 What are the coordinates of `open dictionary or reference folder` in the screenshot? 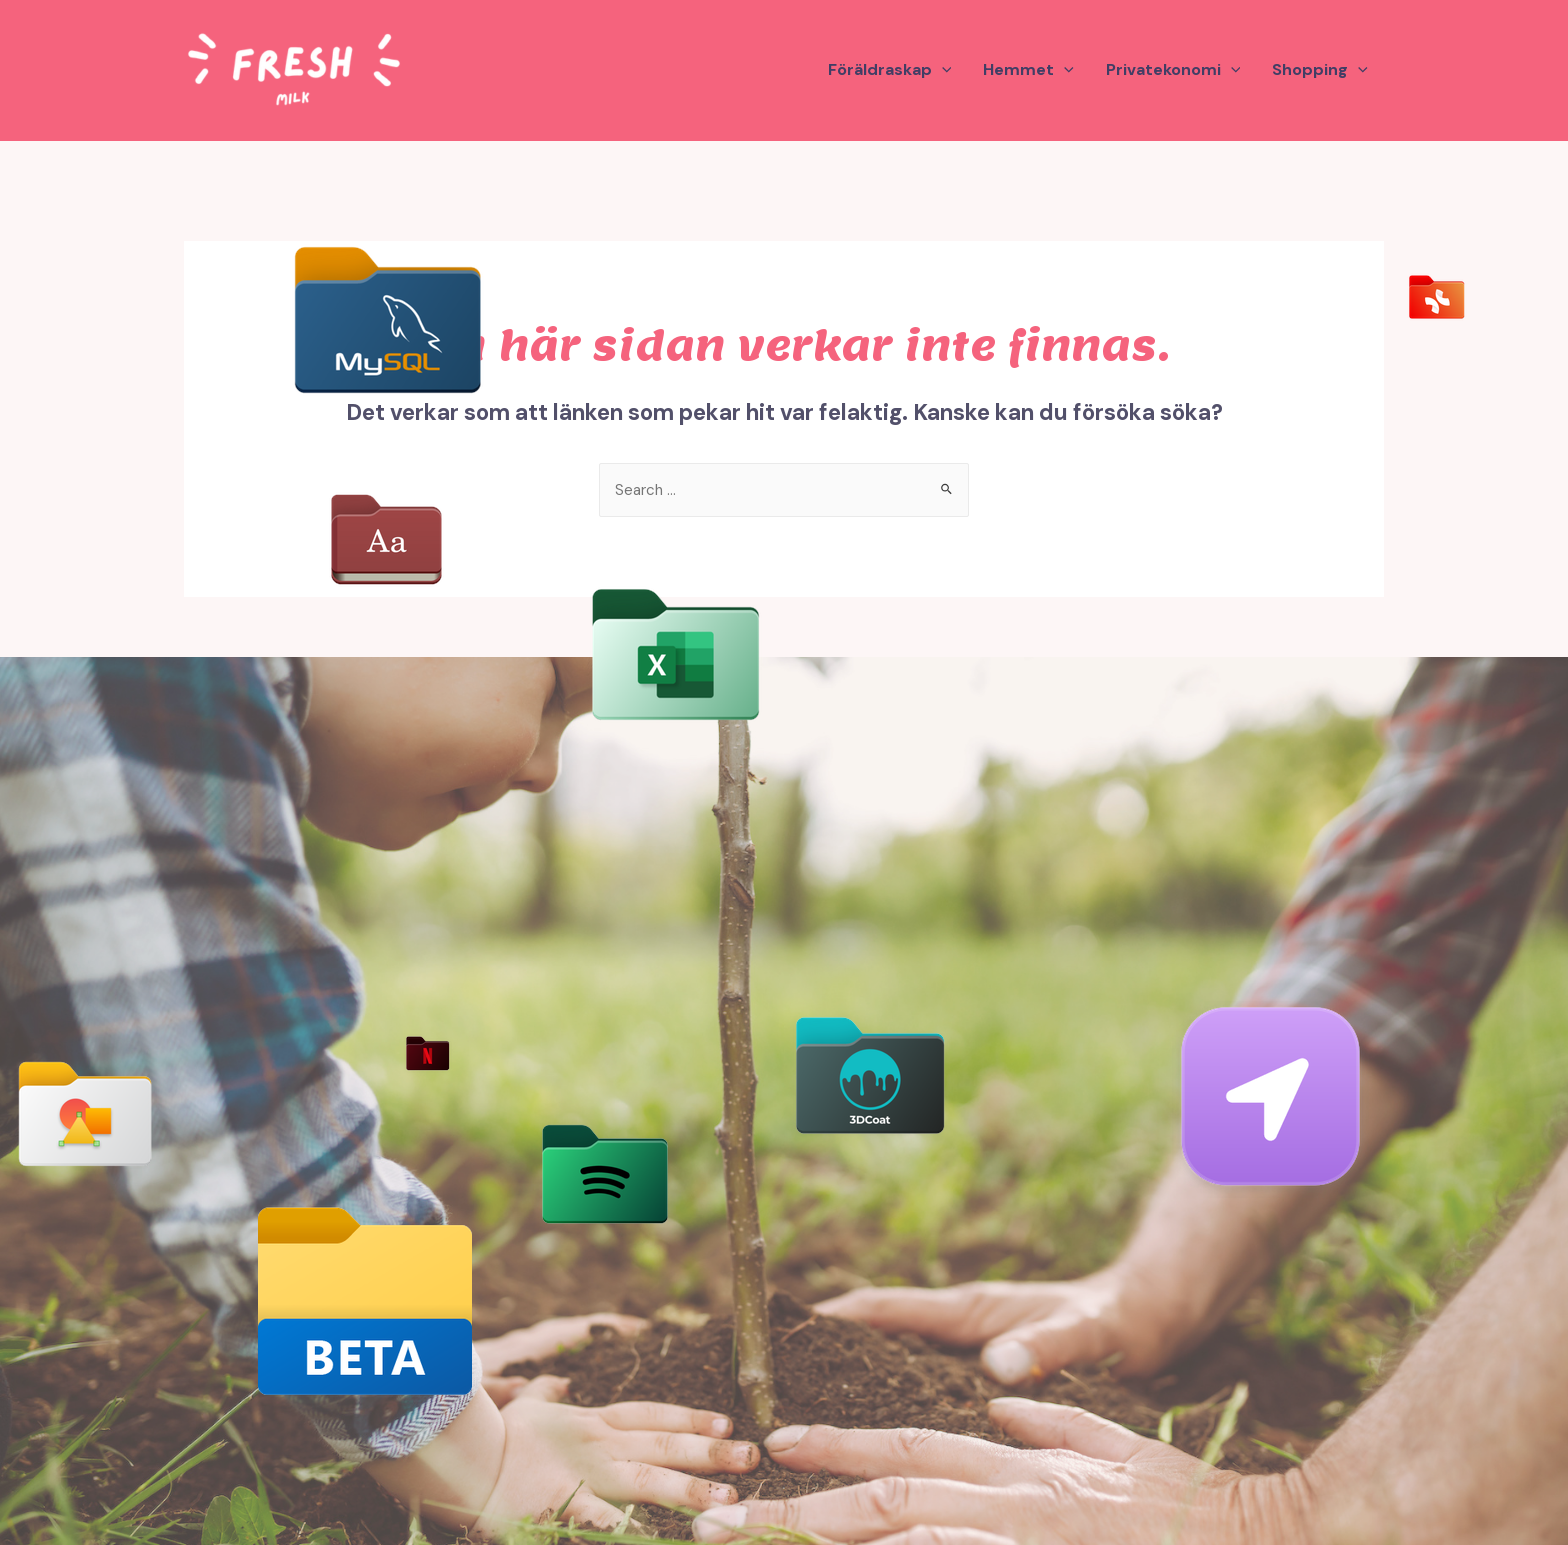 It's located at (386, 541).